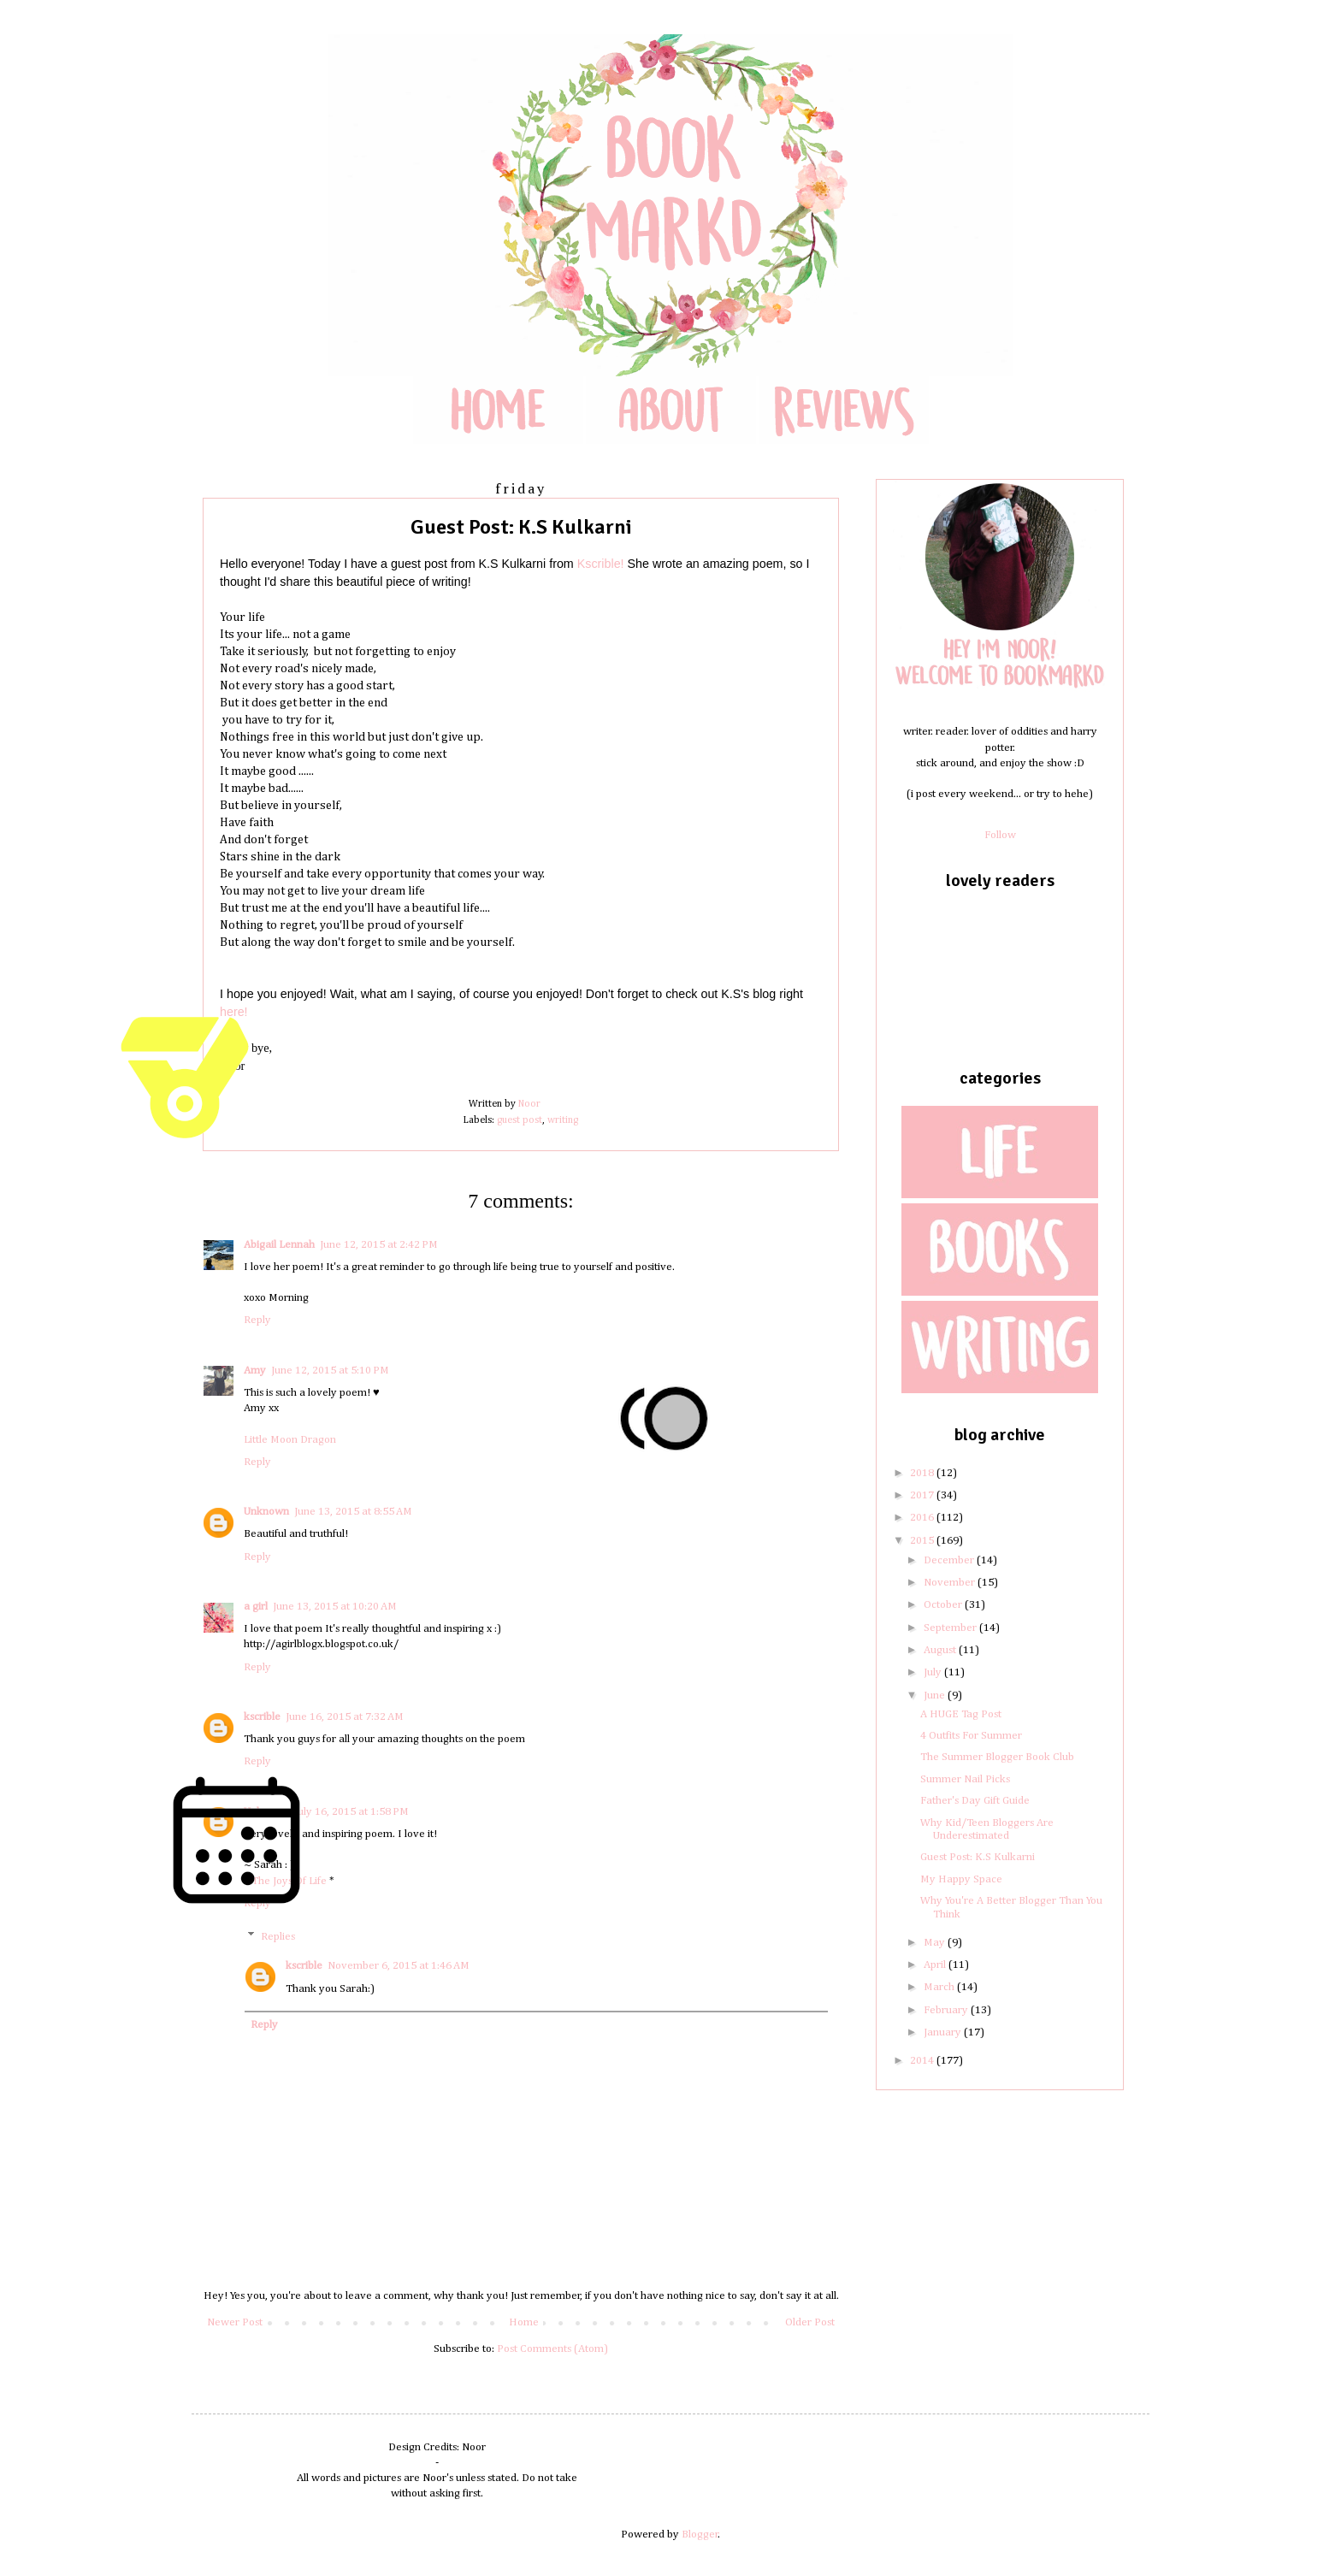 The image size is (1341, 2576). Describe the element at coordinates (236, 1840) in the screenshot. I see `view or open the calendar` at that location.